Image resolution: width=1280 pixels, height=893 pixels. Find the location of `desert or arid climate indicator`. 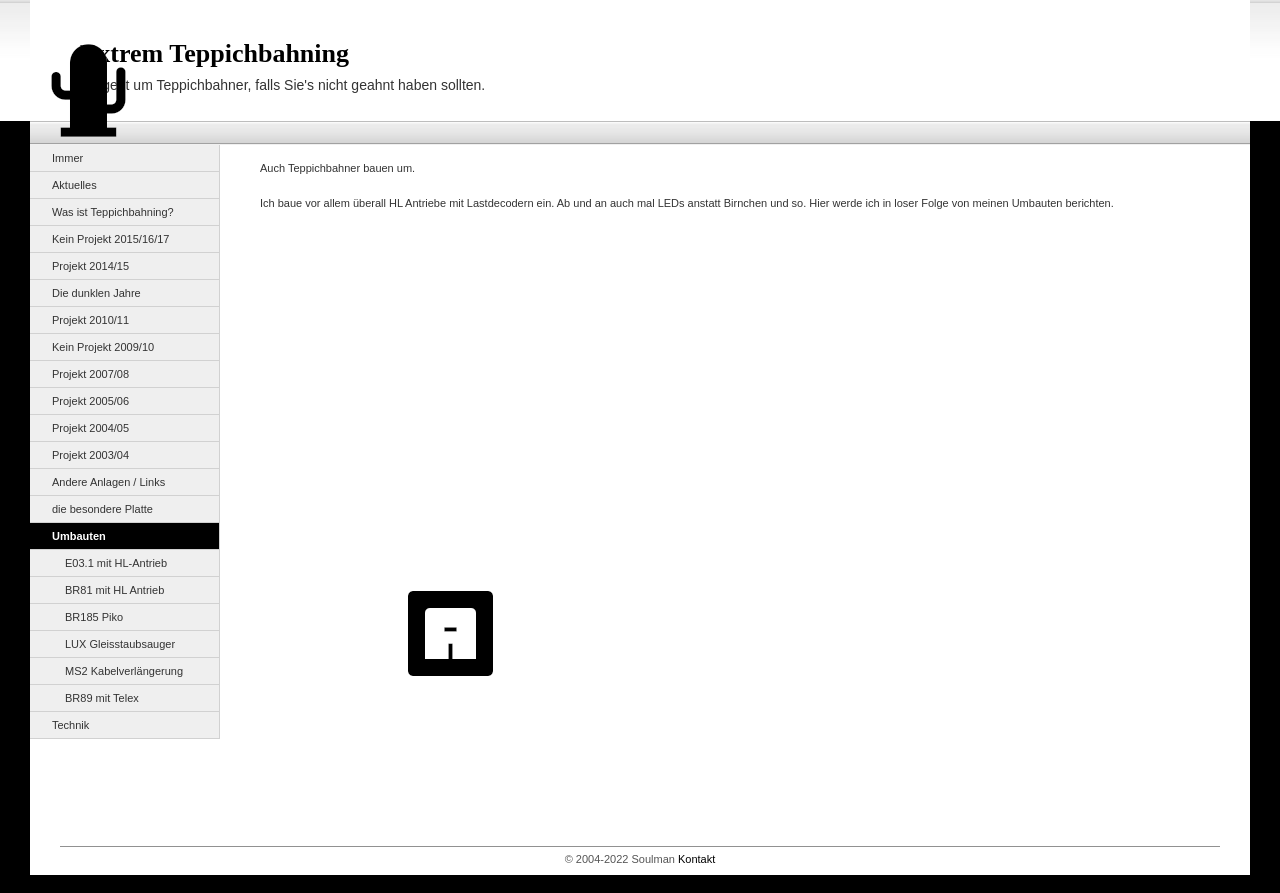

desert or arid climate indicator is located at coordinates (88, 90).